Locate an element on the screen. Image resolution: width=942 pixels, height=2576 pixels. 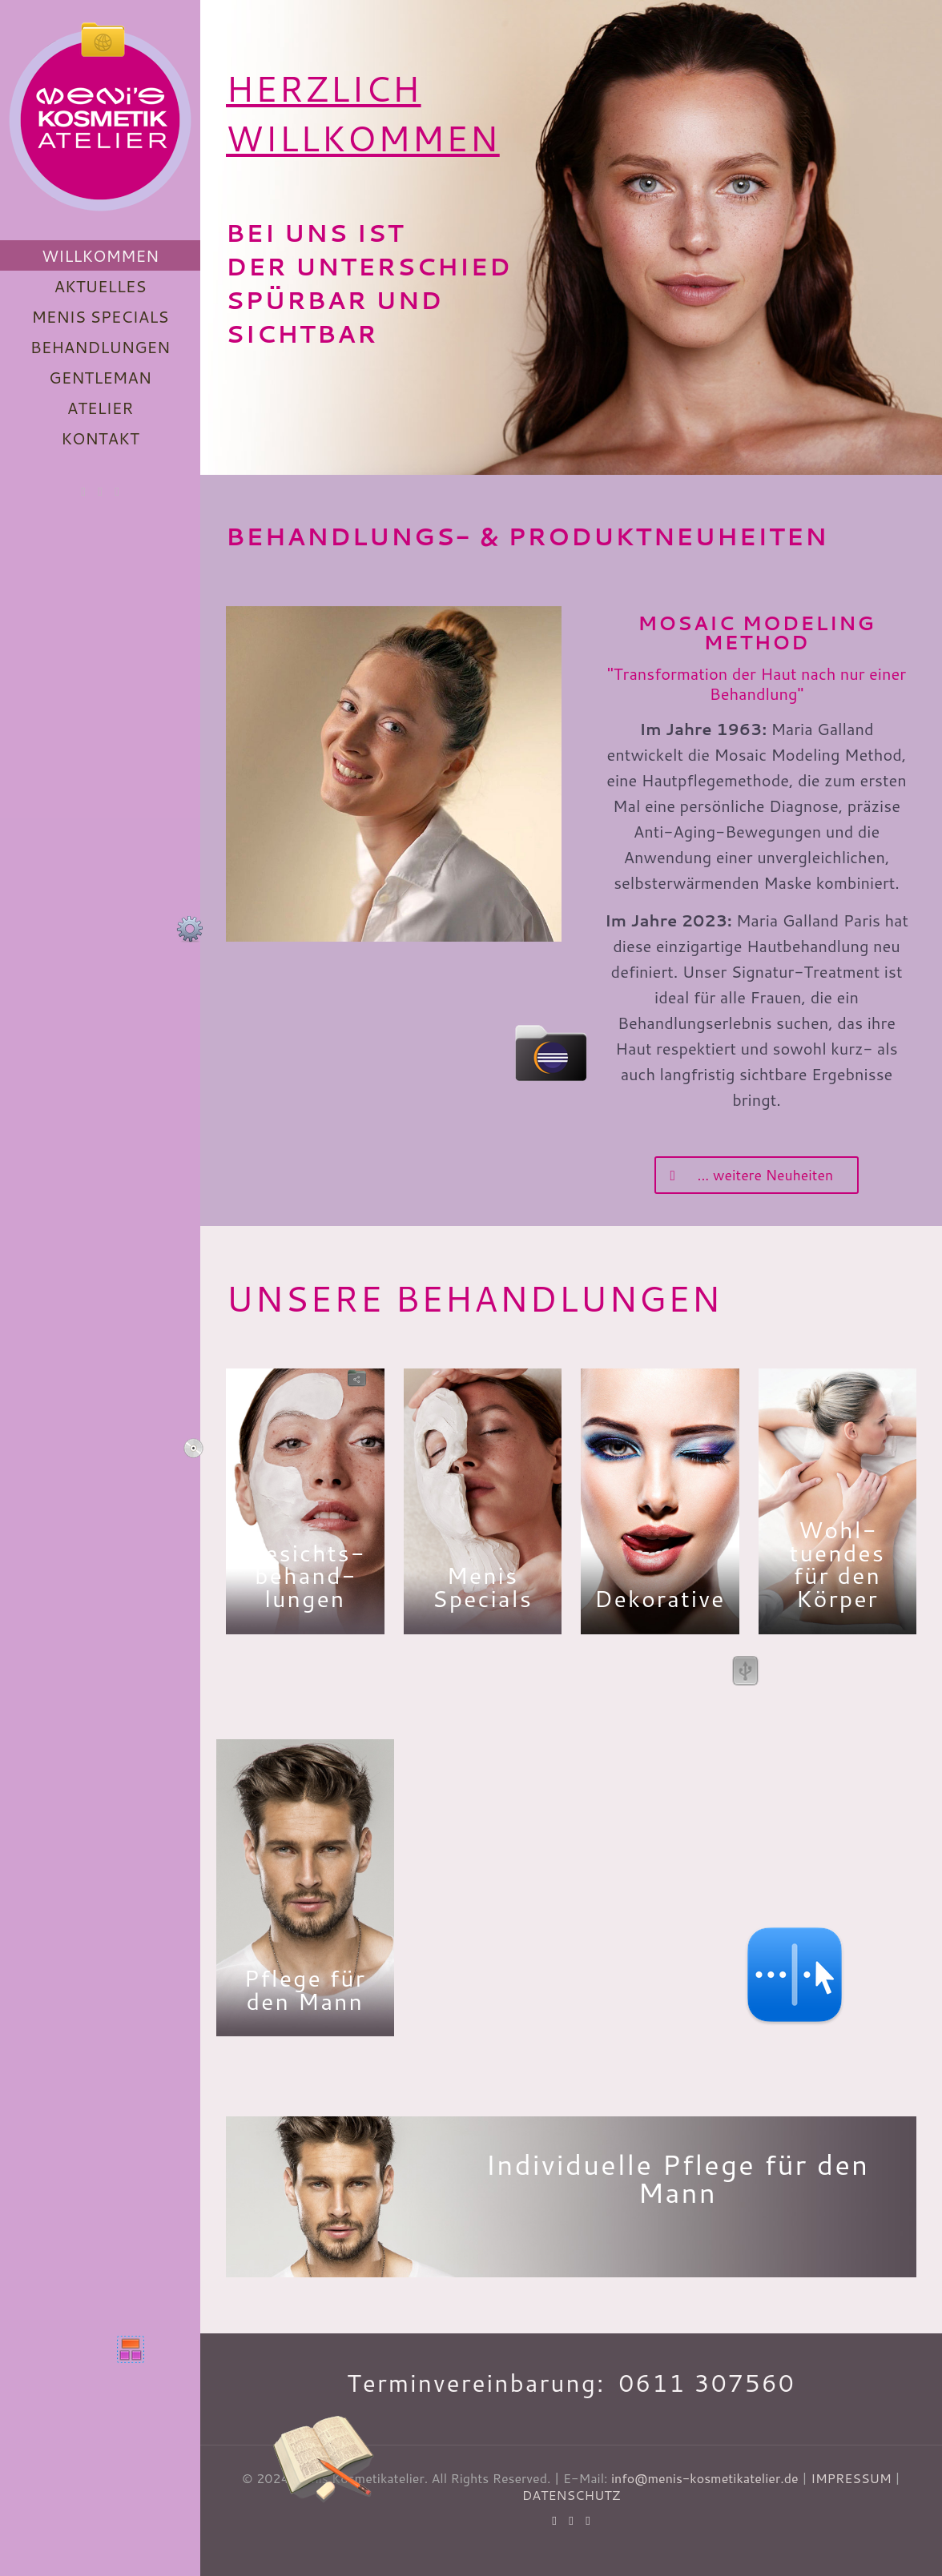
unmount or eject a DVD disc is located at coordinates (193, 1448).